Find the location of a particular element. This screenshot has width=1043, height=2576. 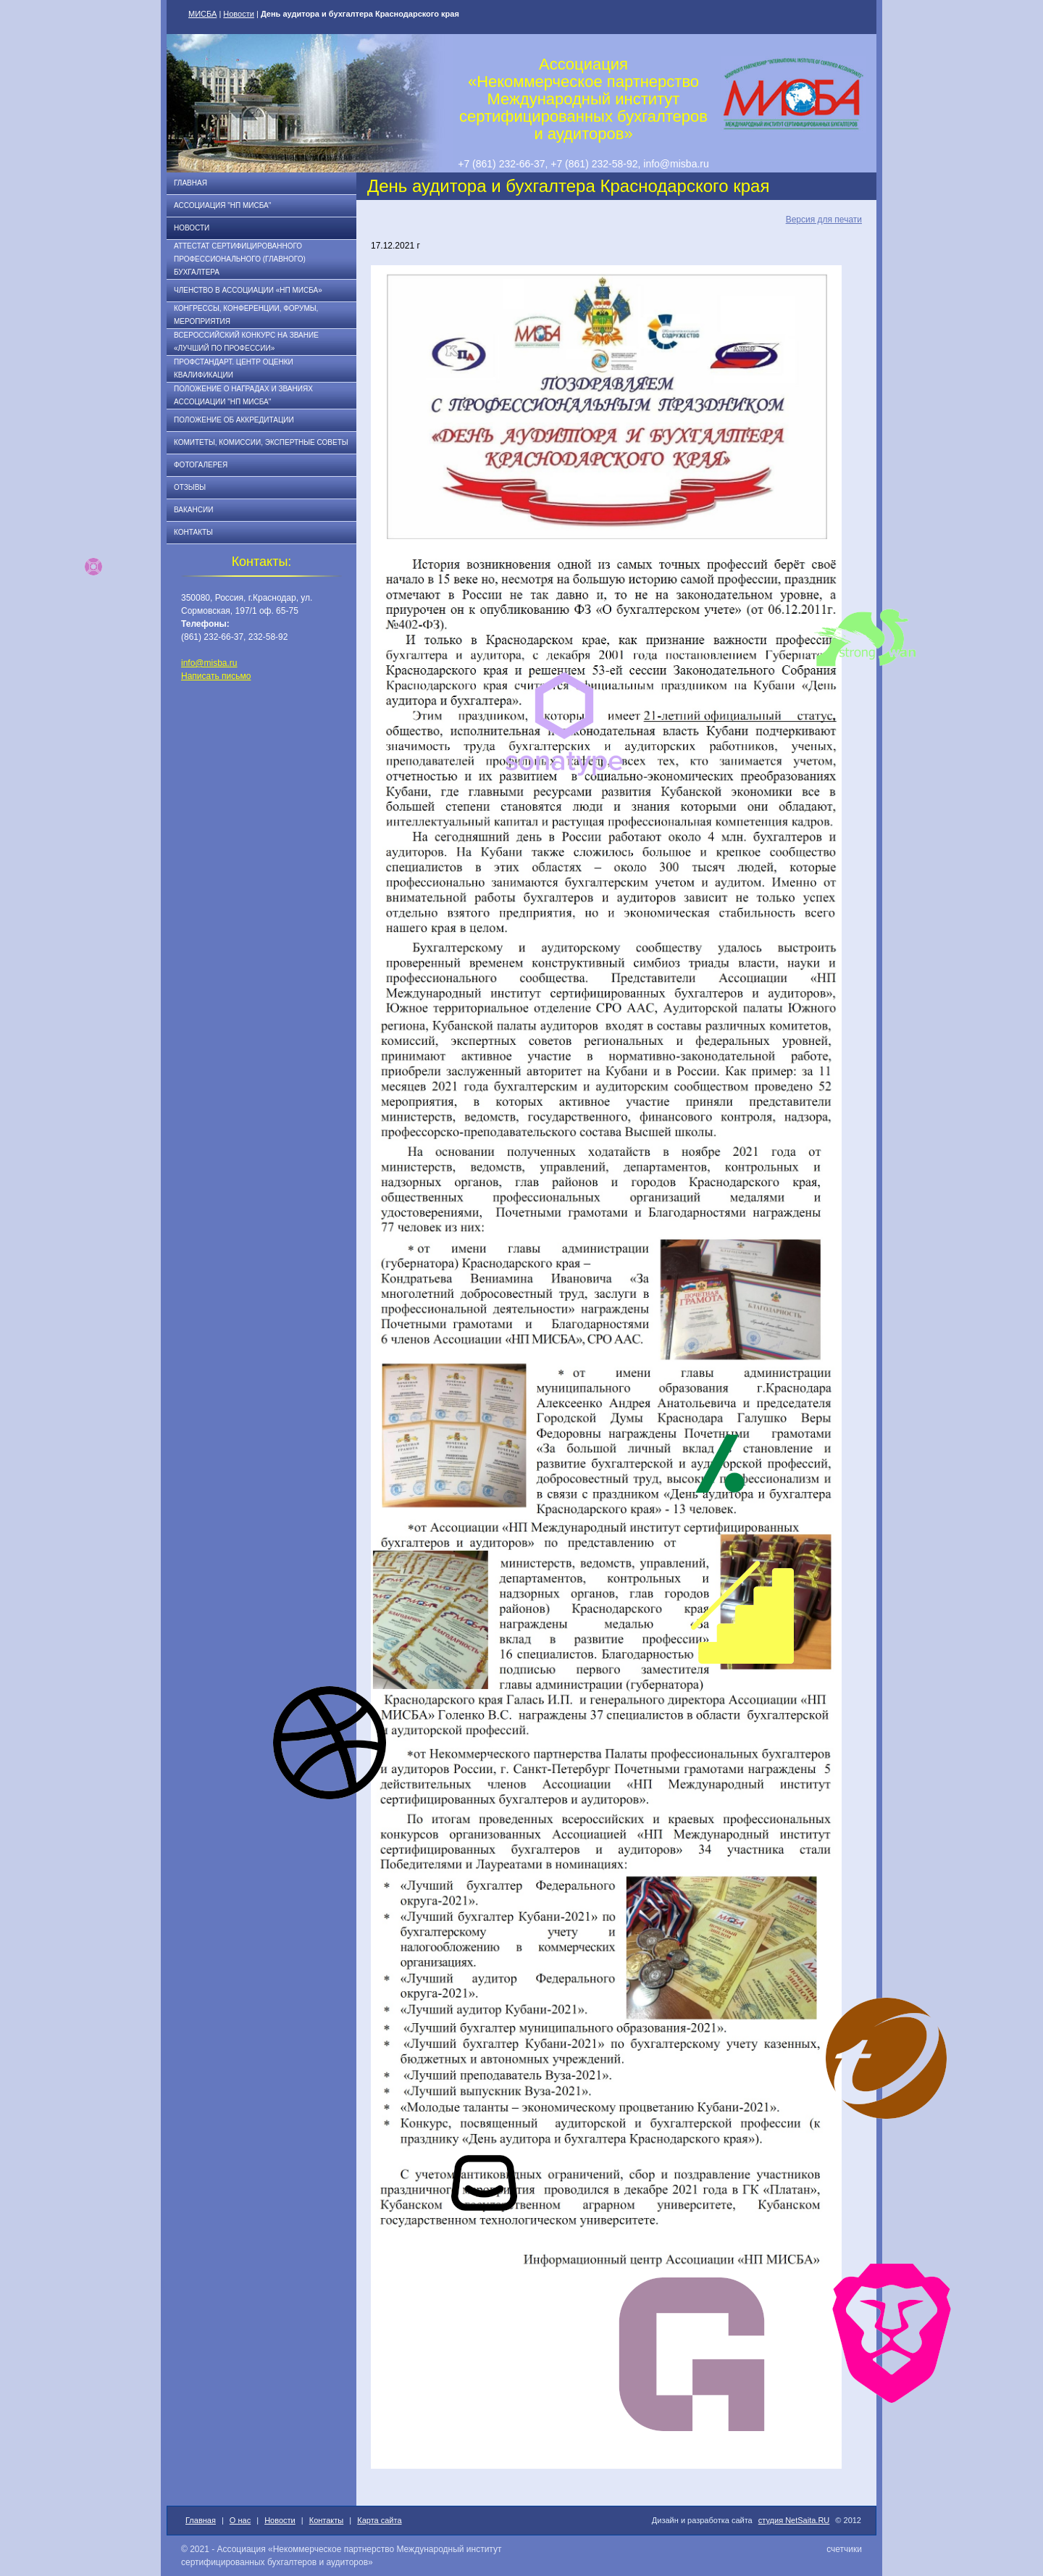

open the Salla e-commerce platform is located at coordinates (484, 2183).